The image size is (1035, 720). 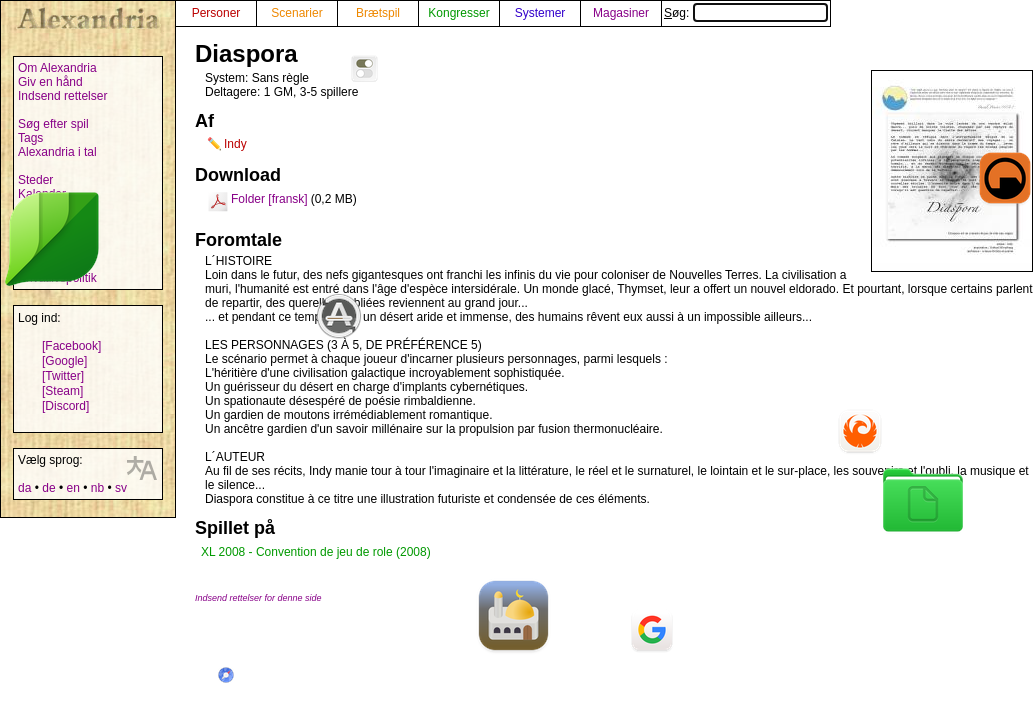 What do you see at coordinates (226, 675) in the screenshot?
I see `open the web browser application` at bounding box center [226, 675].